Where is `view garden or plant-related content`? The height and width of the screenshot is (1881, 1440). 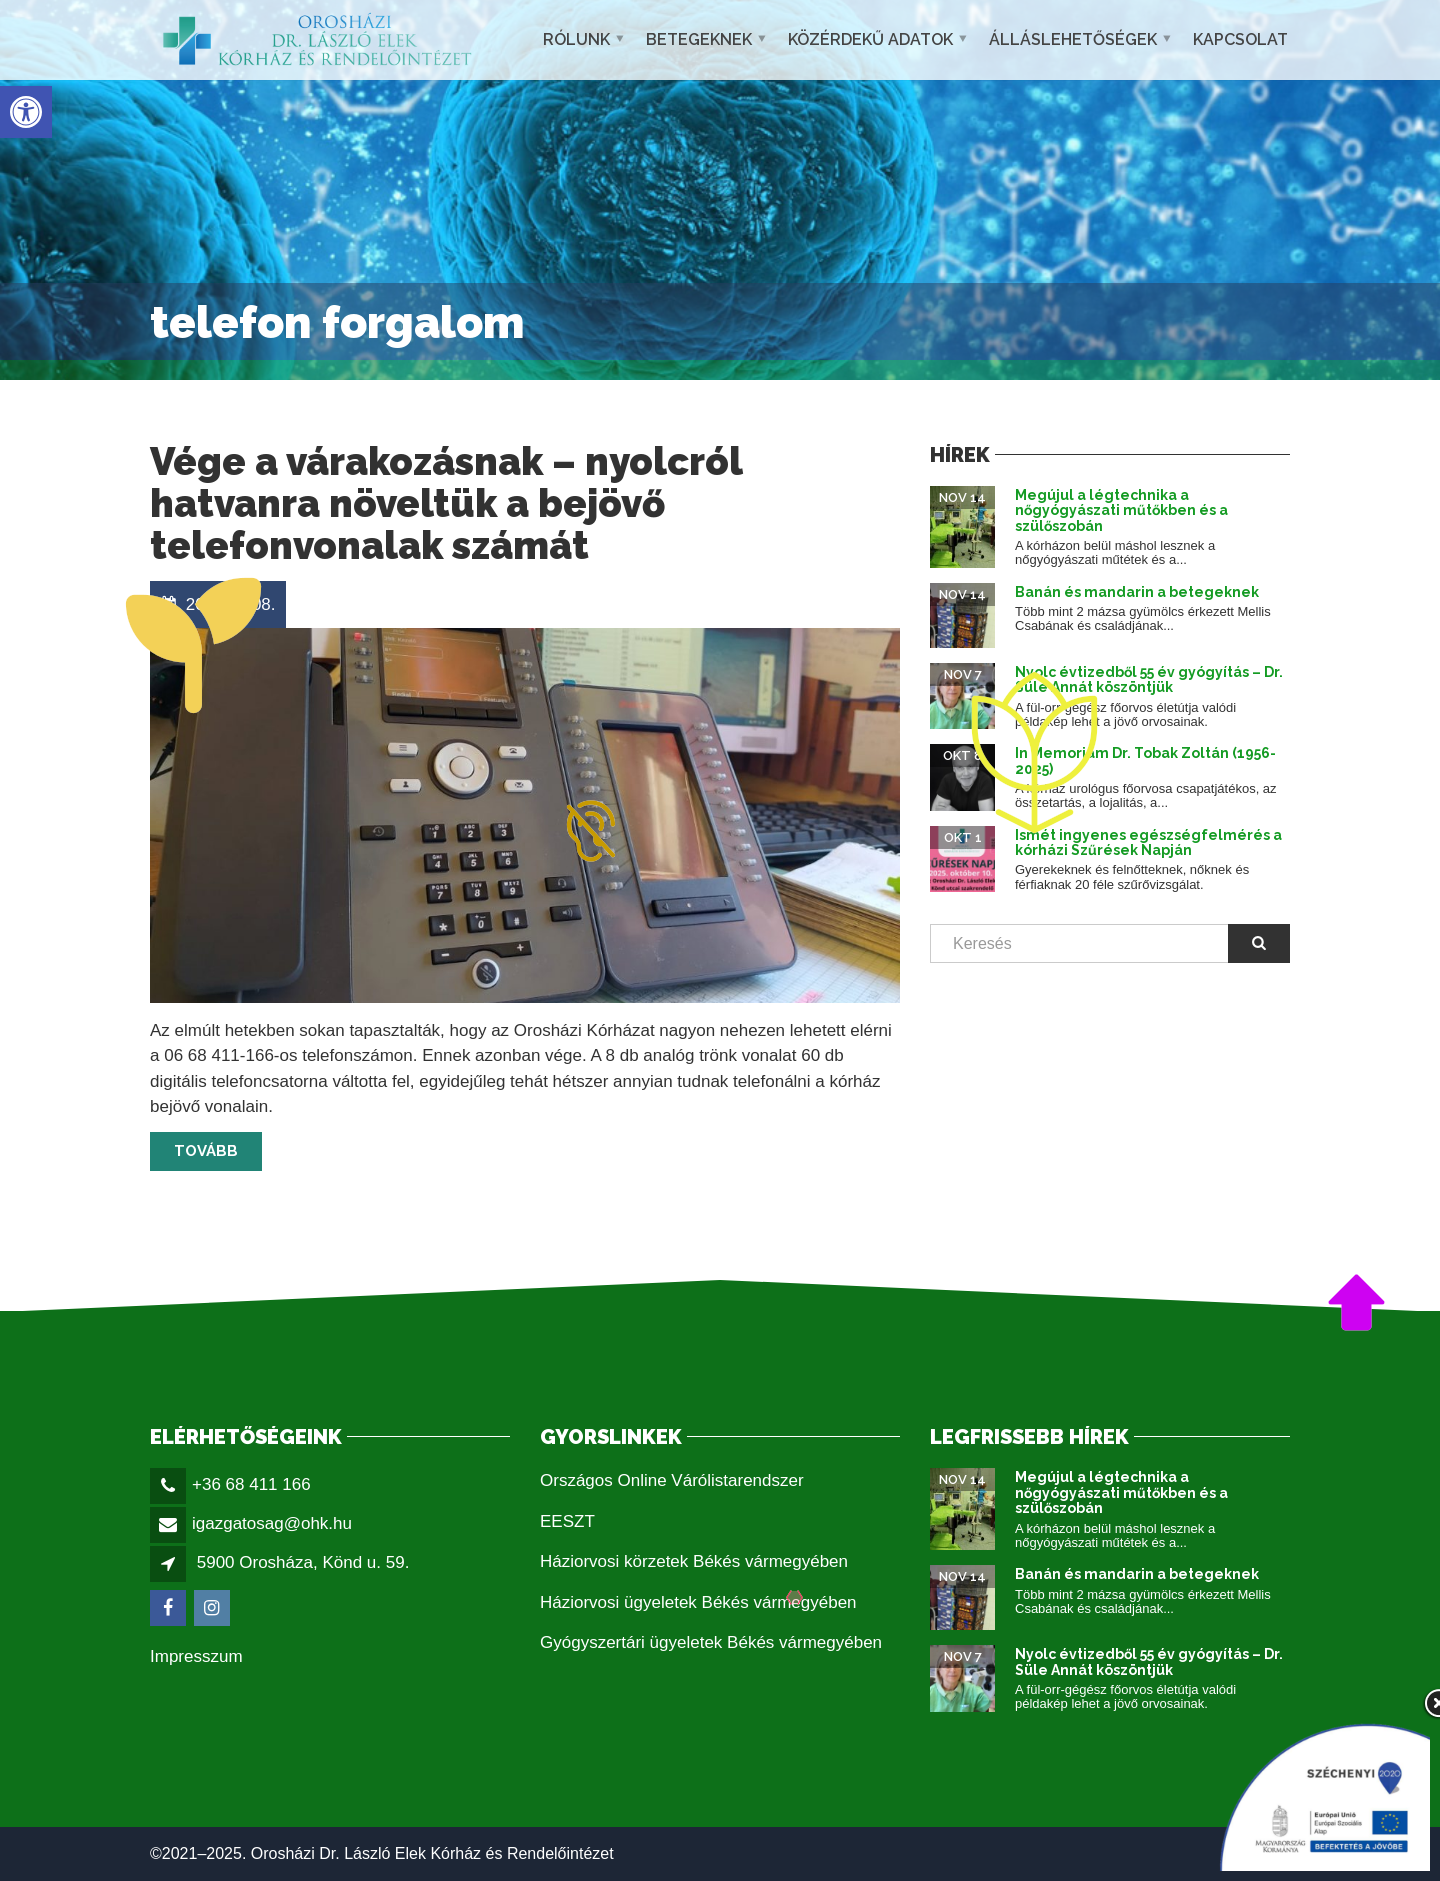 view garden or plant-related content is located at coordinates (1034, 752).